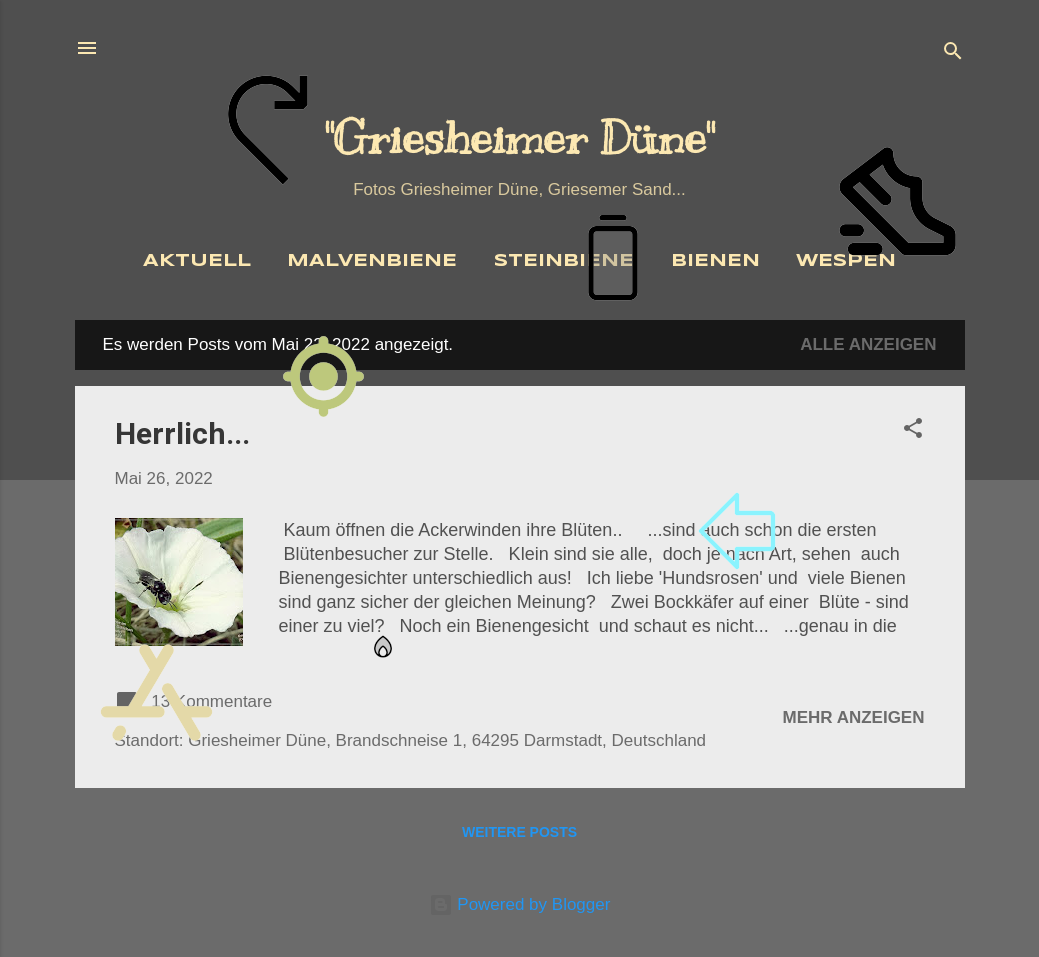 The width and height of the screenshot is (1039, 957). What do you see at coordinates (895, 207) in the screenshot?
I see `track your running or walking activity` at bounding box center [895, 207].